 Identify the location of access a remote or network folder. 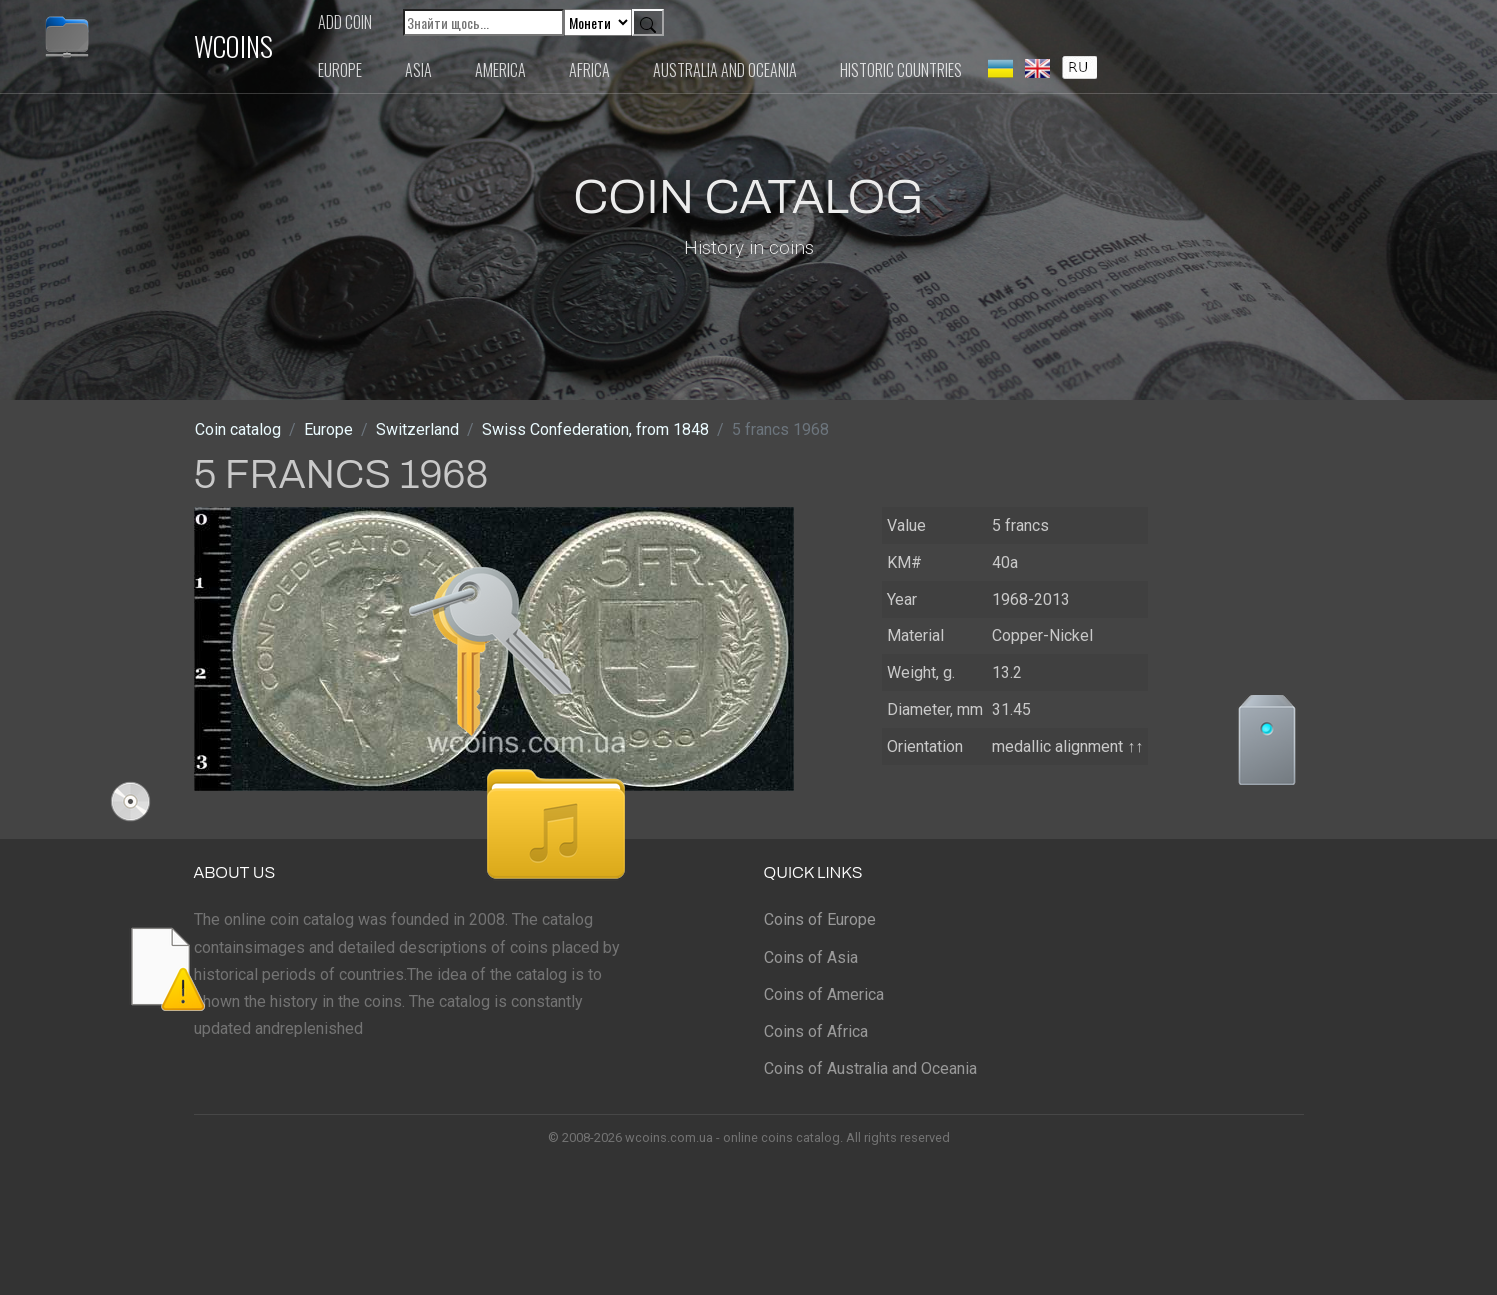
(67, 36).